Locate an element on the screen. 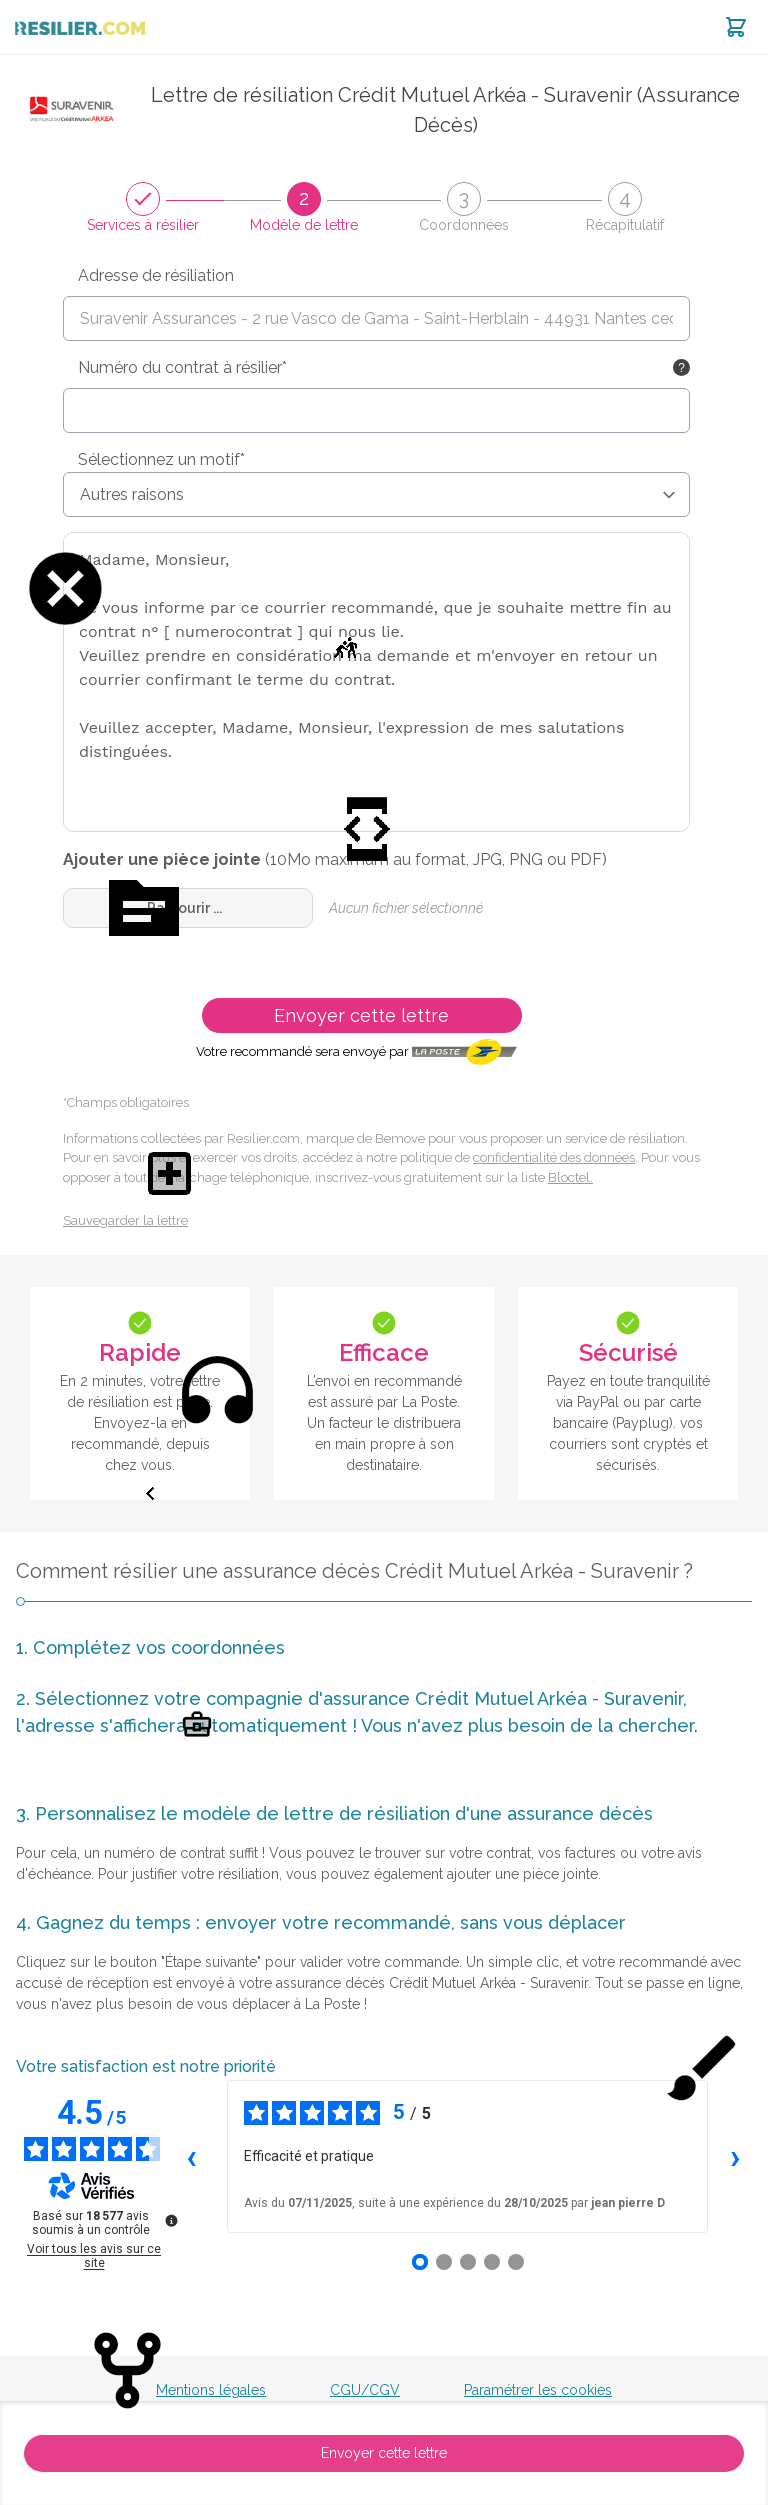  find nearby hospitals or medical facilities is located at coordinates (169, 1173).